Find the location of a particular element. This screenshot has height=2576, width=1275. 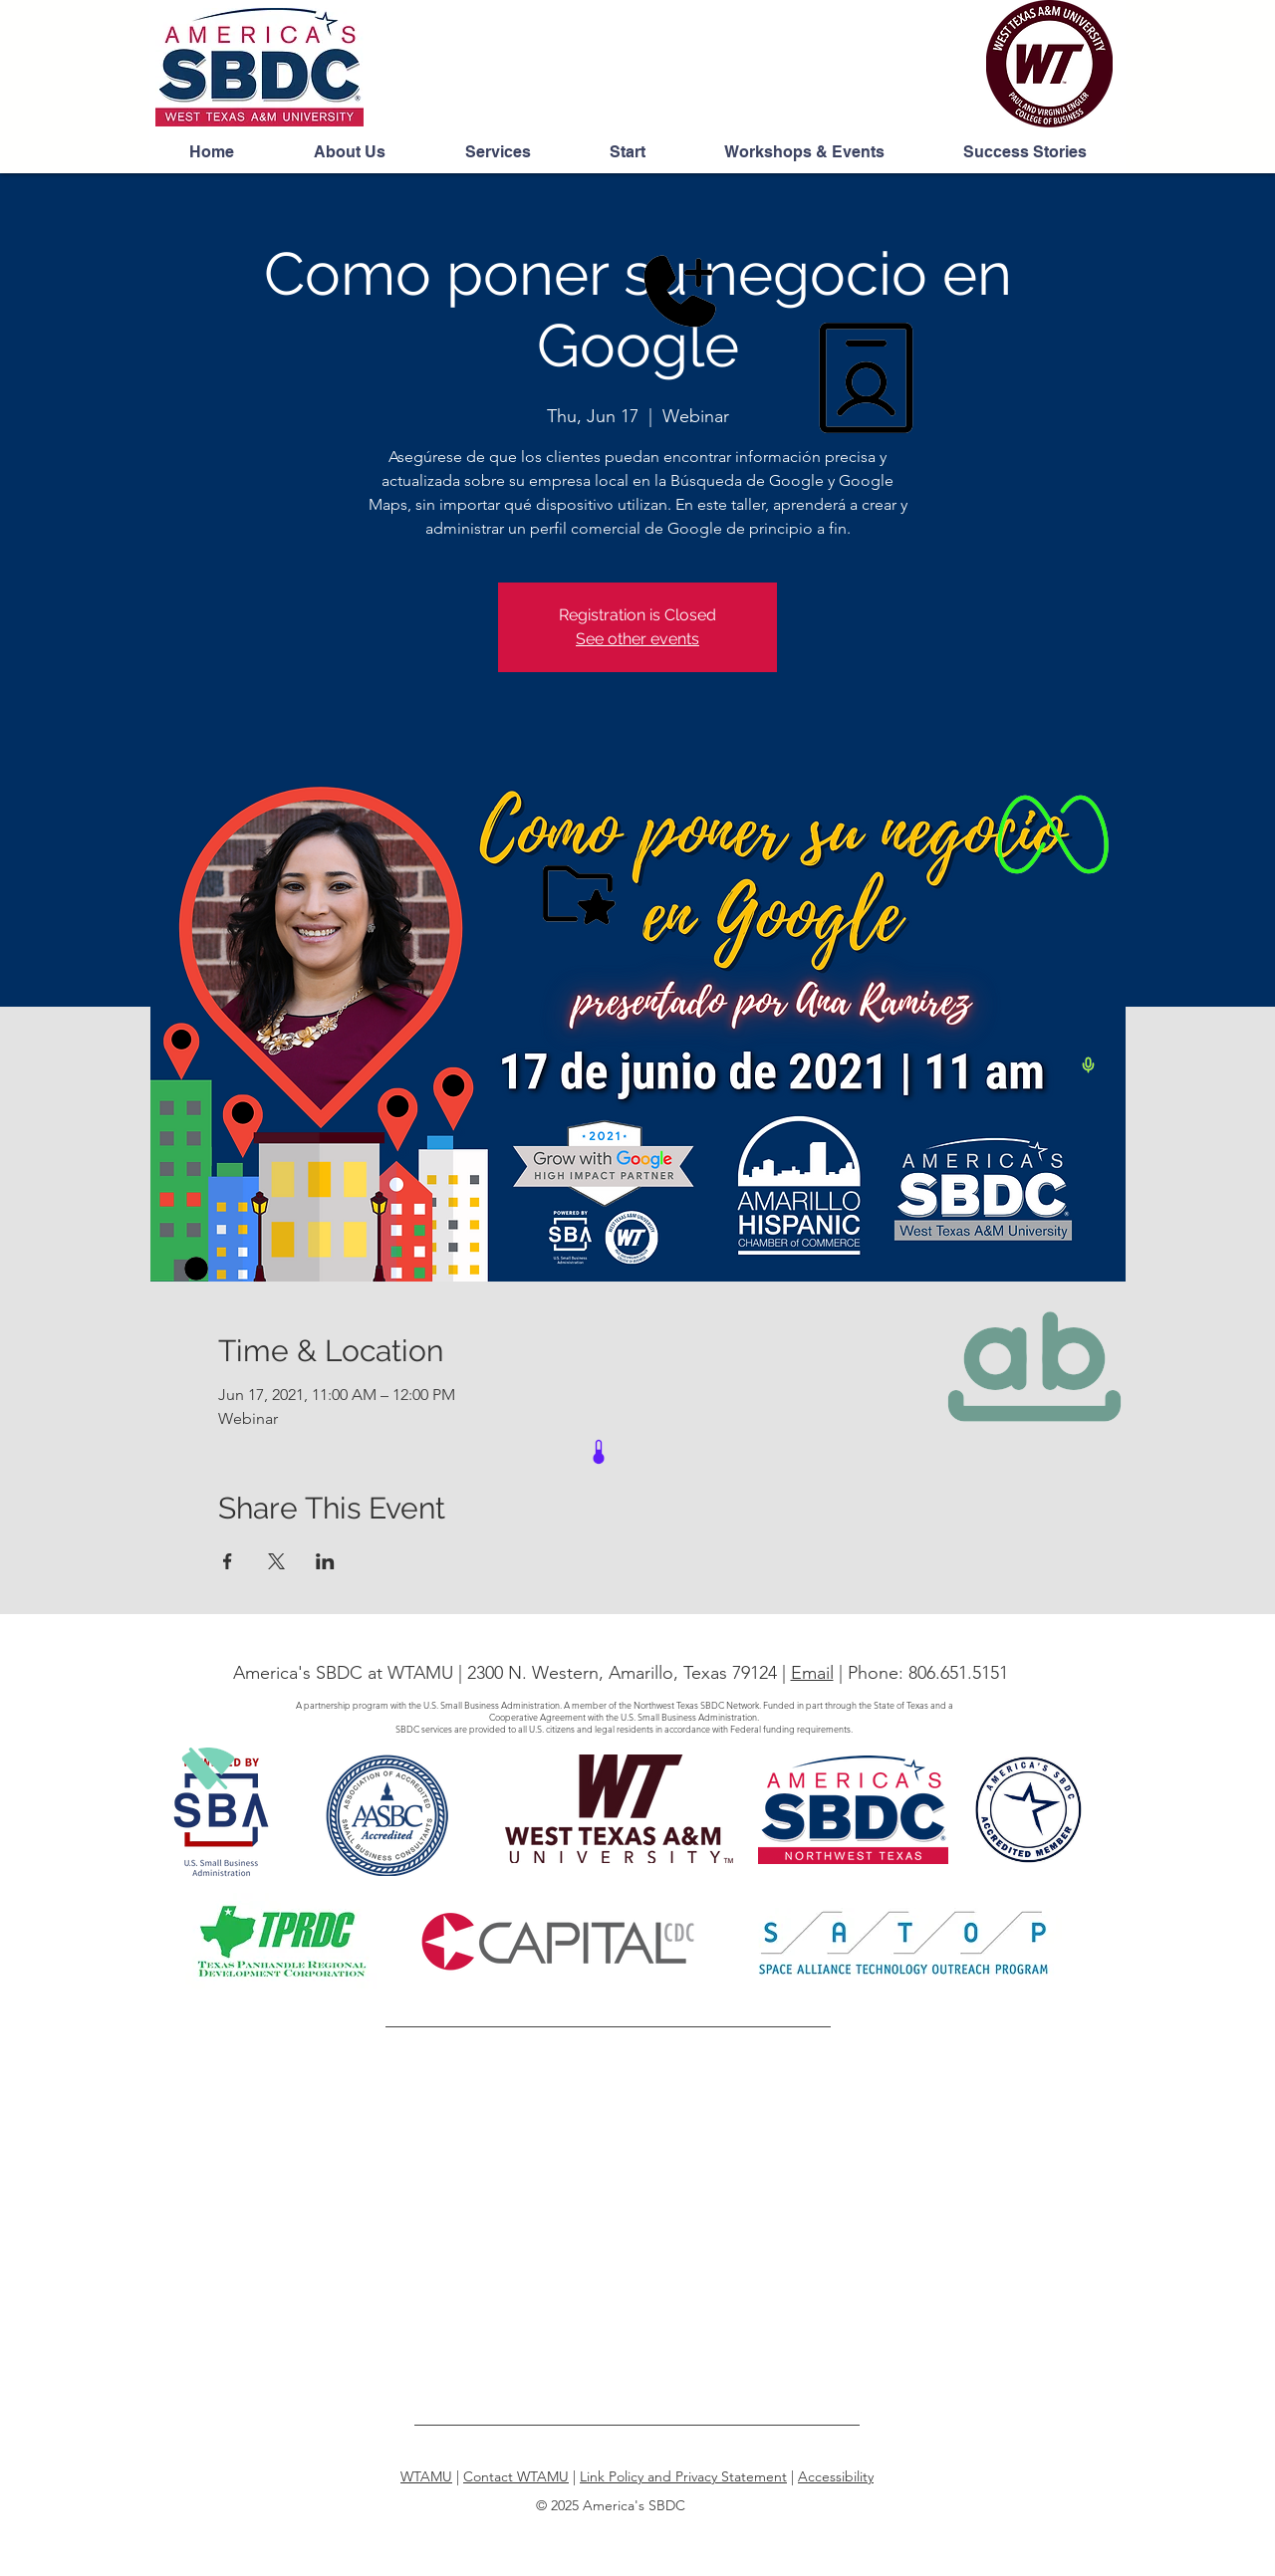

indicates an unread notification or new item is located at coordinates (196, 1269).